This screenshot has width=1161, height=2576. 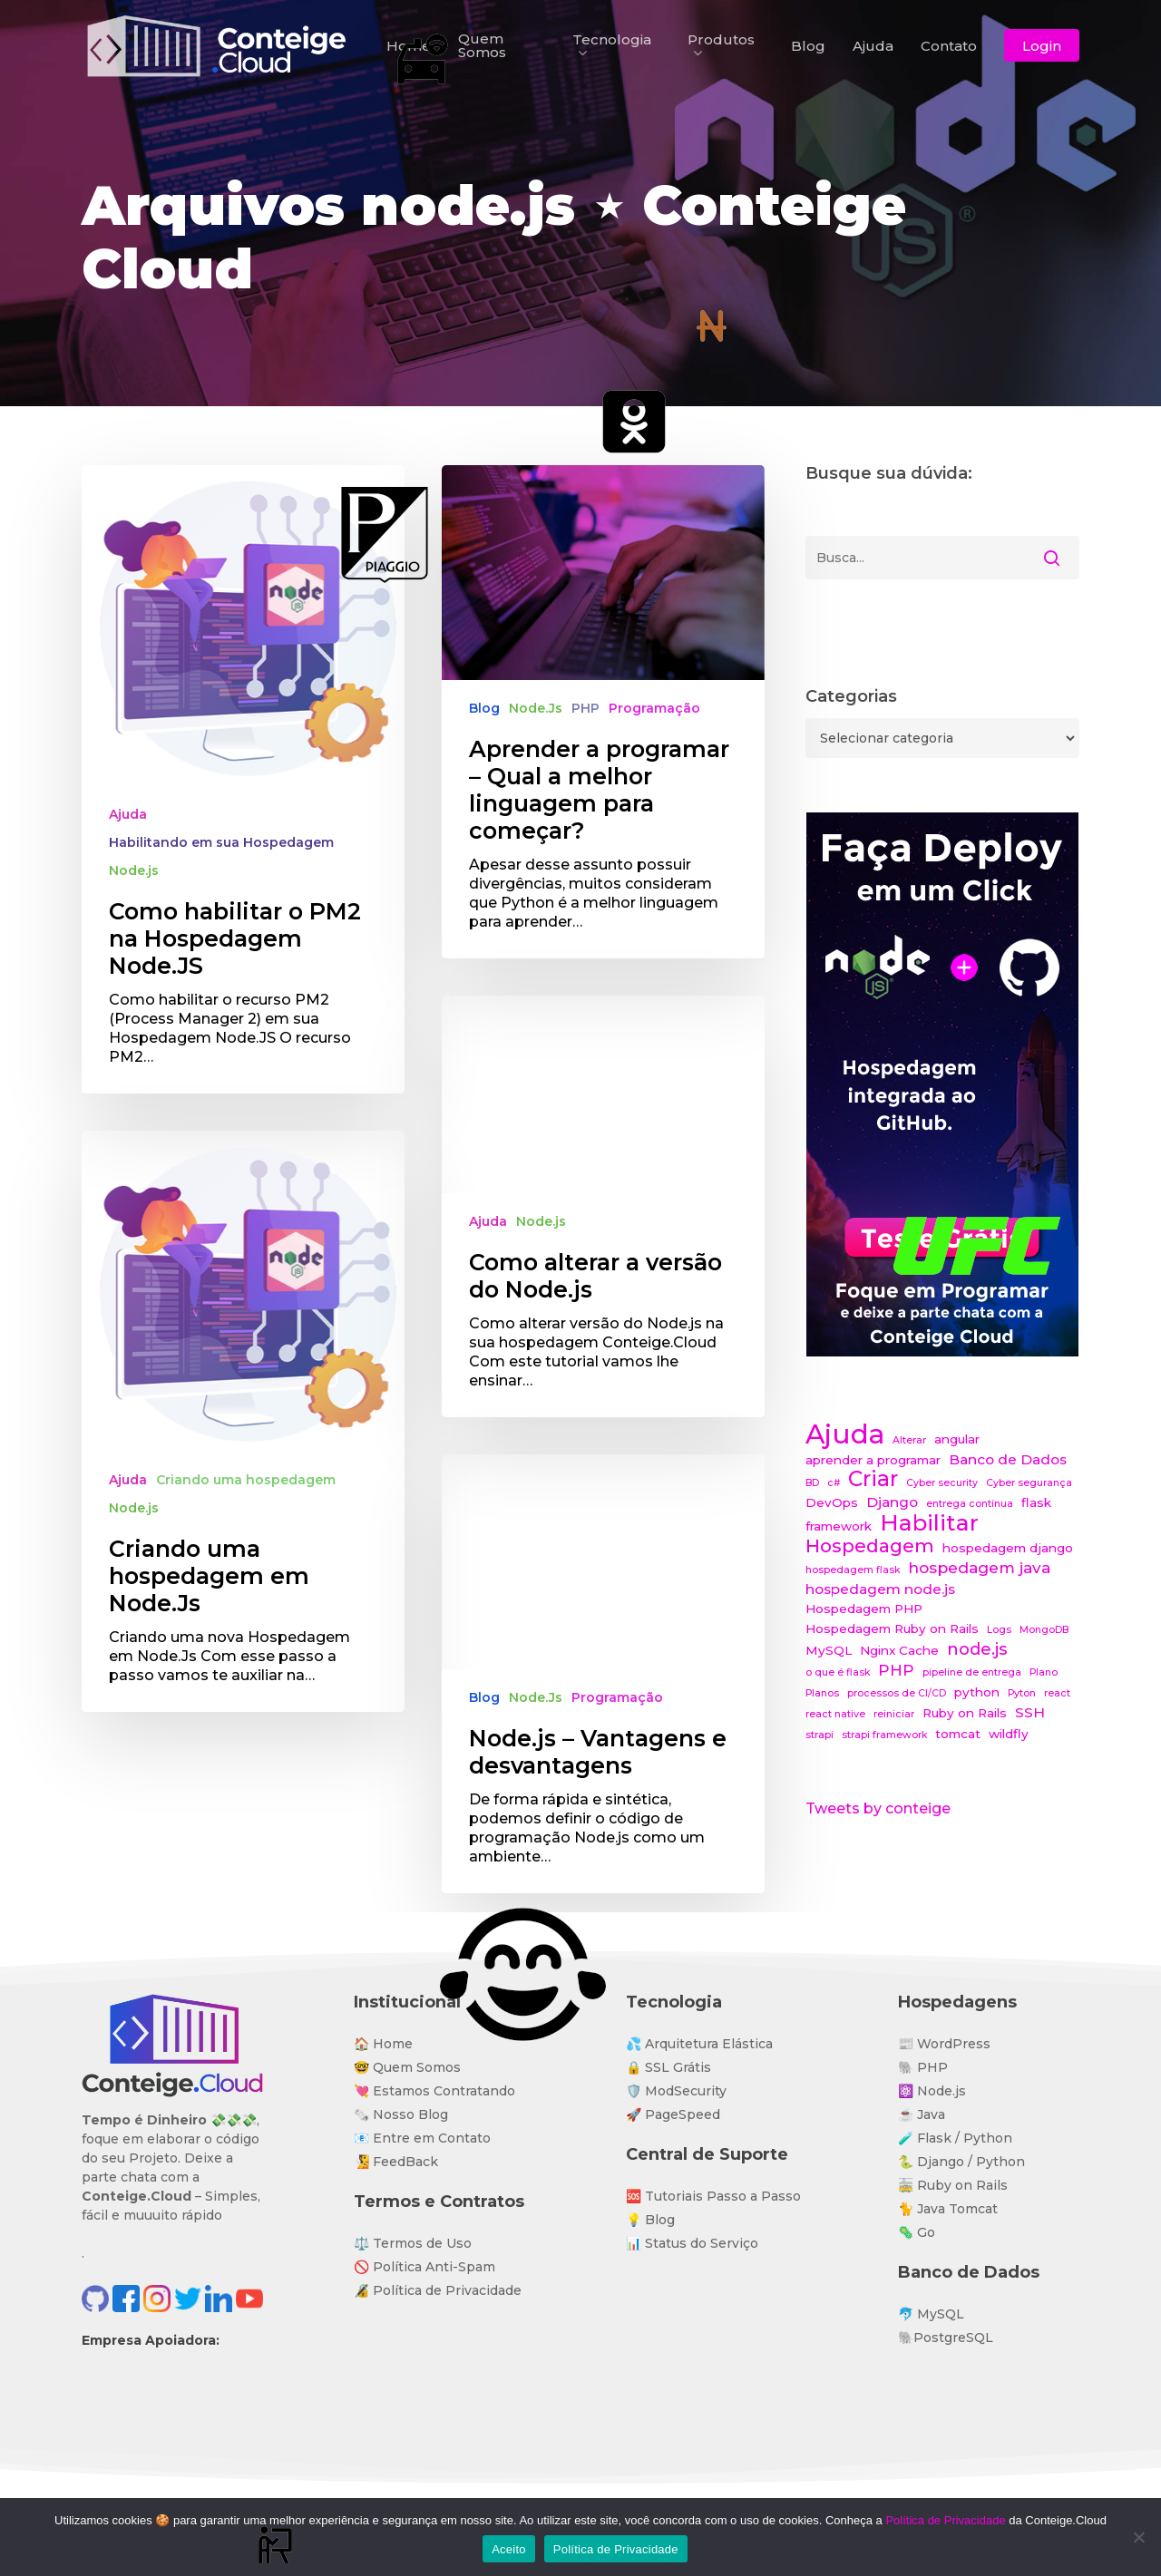 What do you see at coordinates (522, 1974) in the screenshot?
I see `react with a laughing emoji` at bounding box center [522, 1974].